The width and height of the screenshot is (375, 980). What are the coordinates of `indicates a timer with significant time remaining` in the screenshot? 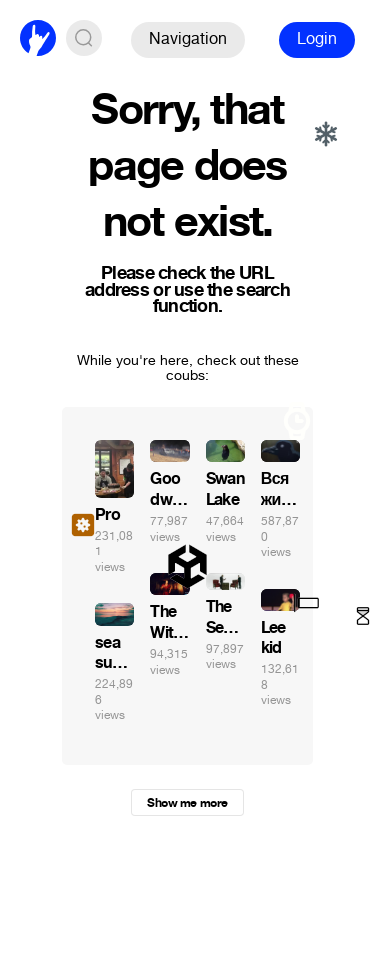 It's located at (363, 616).